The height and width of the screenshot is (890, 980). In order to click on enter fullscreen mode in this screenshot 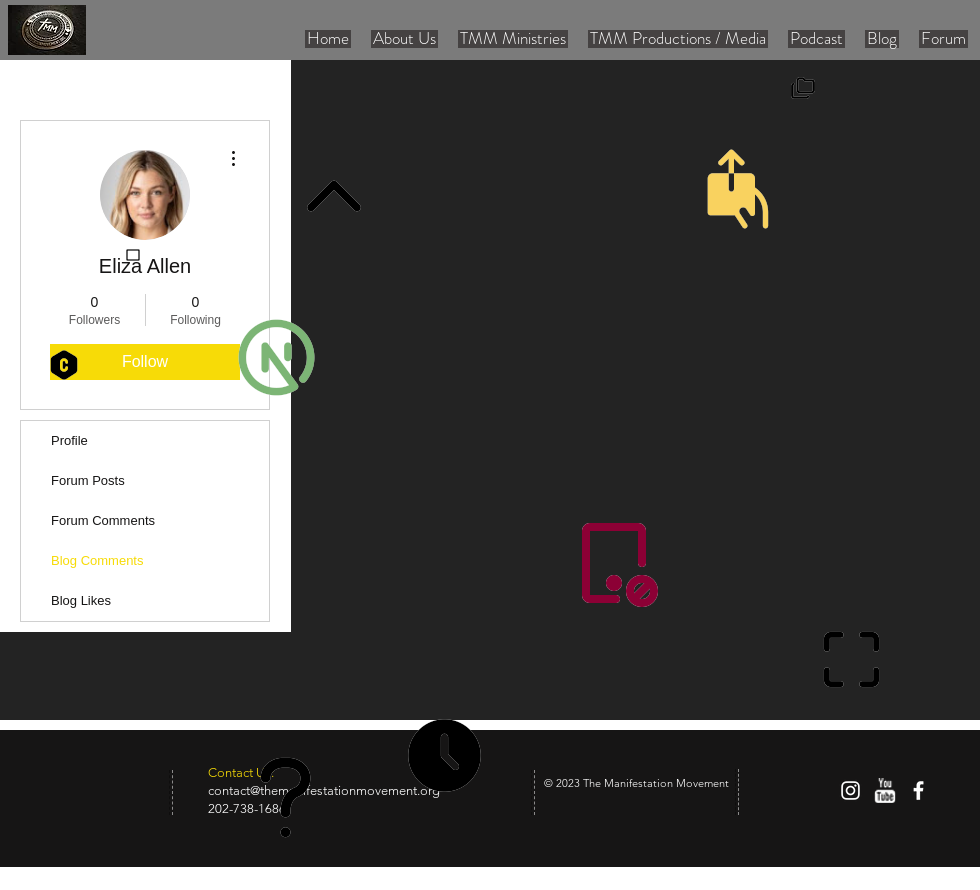, I will do `click(851, 659)`.